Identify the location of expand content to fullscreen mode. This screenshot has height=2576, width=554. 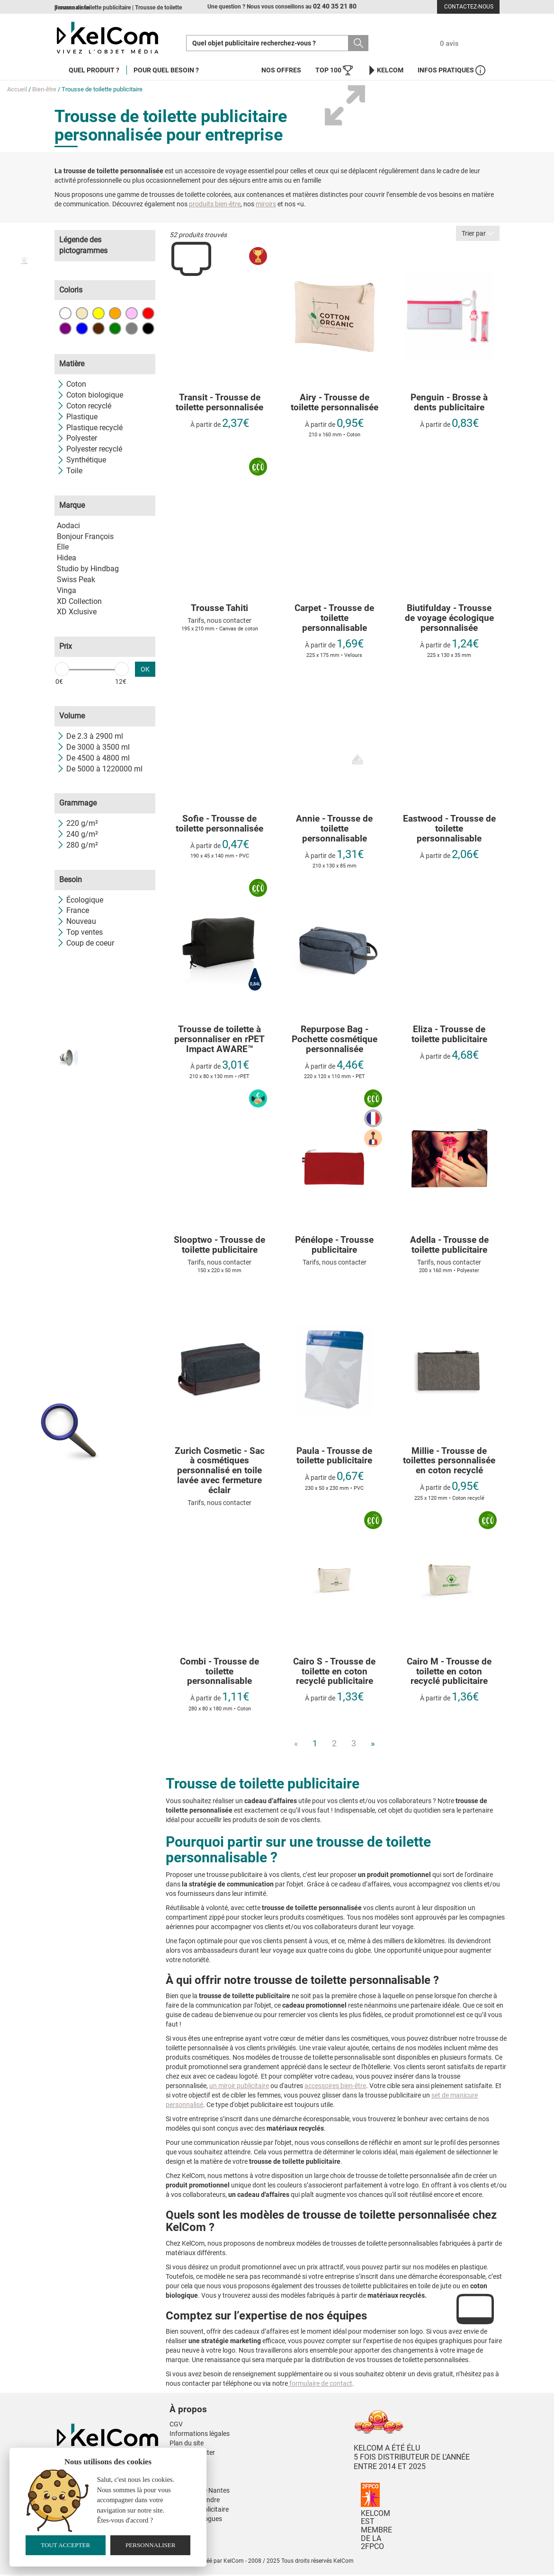
(345, 105).